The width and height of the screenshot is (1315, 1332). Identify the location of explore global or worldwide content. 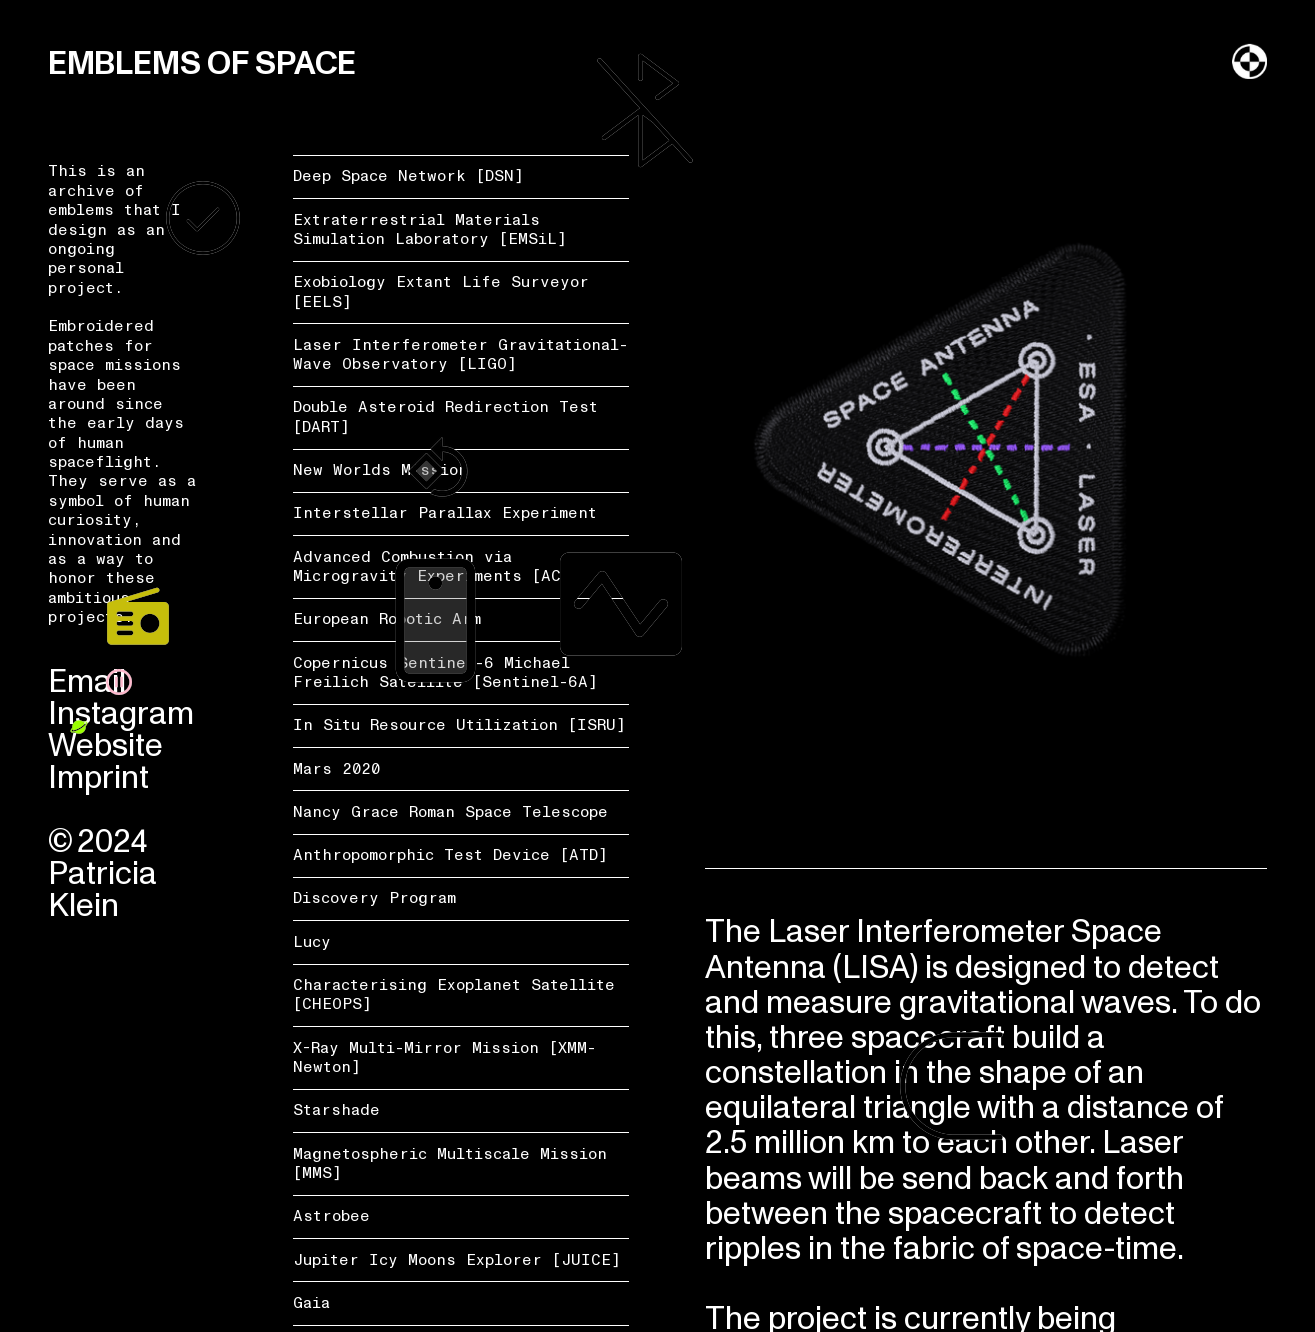
(79, 727).